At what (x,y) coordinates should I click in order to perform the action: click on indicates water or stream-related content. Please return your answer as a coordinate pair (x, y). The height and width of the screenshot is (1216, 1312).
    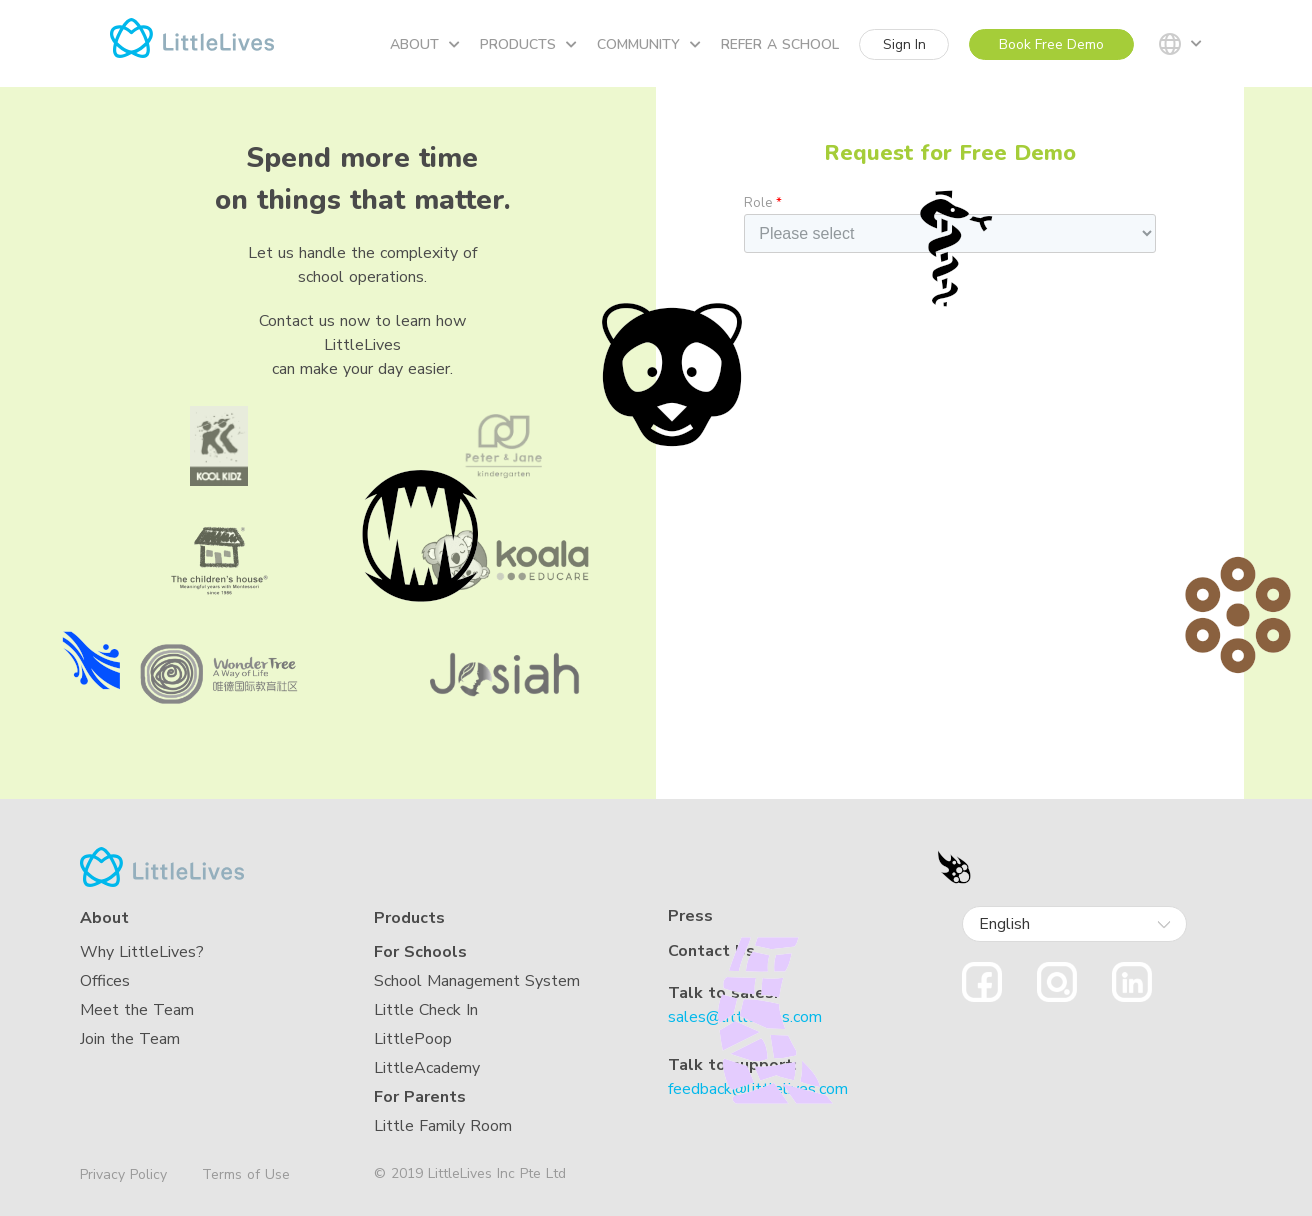
    Looking at the image, I should click on (91, 660).